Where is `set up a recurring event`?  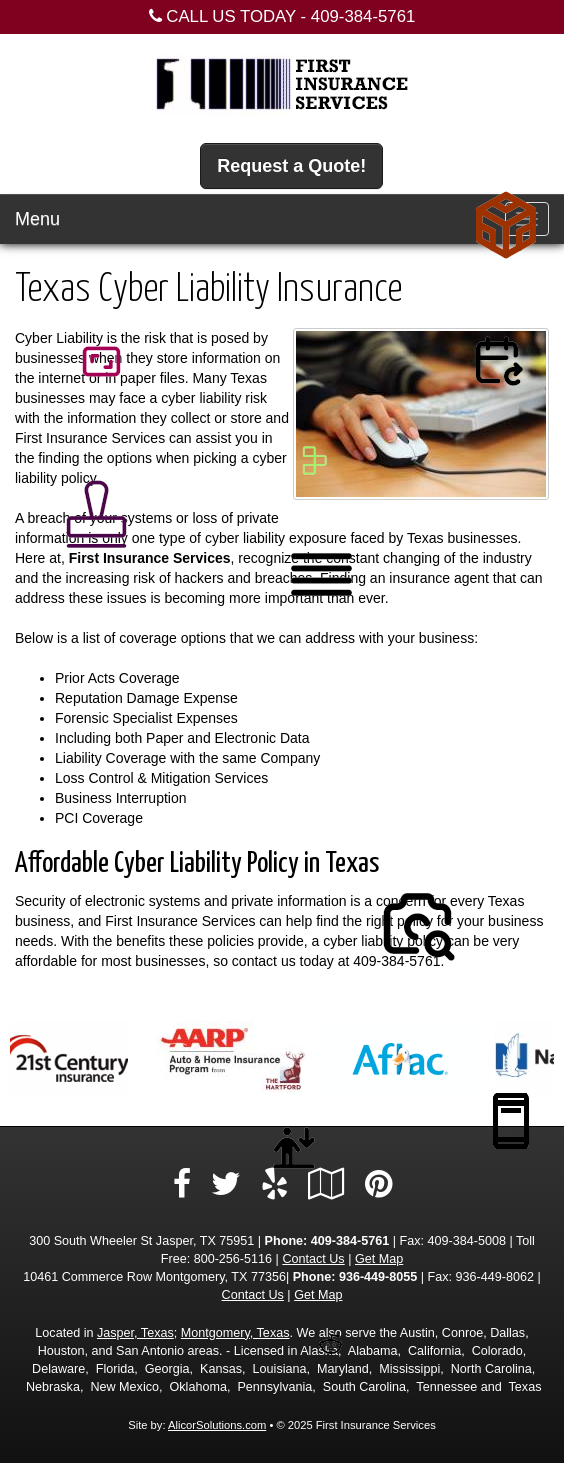 set up a recurring event is located at coordinates (497, 360).